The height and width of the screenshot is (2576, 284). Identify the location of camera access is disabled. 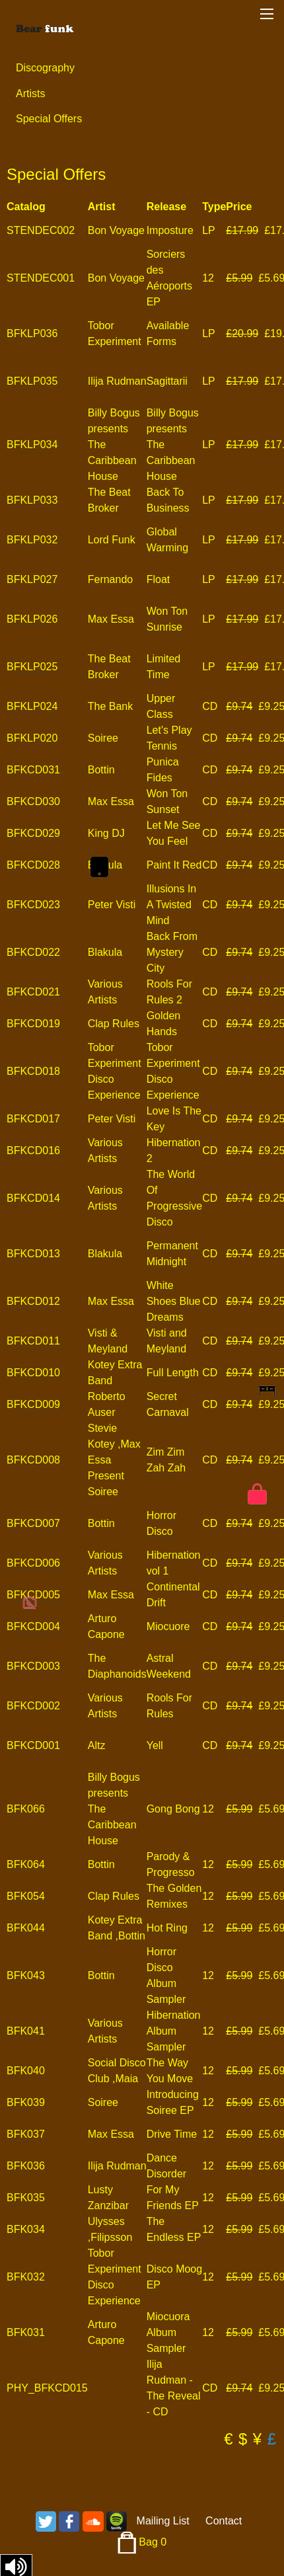
(30, 1603).